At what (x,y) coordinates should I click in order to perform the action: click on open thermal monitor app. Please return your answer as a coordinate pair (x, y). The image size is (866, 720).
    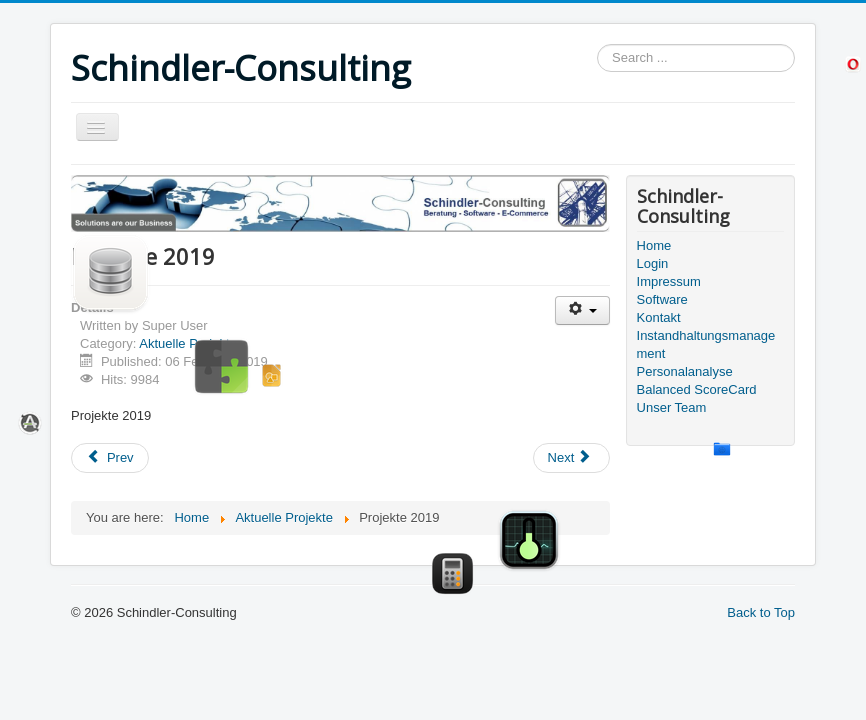
    Looking at the image, I should click on (529, 540).